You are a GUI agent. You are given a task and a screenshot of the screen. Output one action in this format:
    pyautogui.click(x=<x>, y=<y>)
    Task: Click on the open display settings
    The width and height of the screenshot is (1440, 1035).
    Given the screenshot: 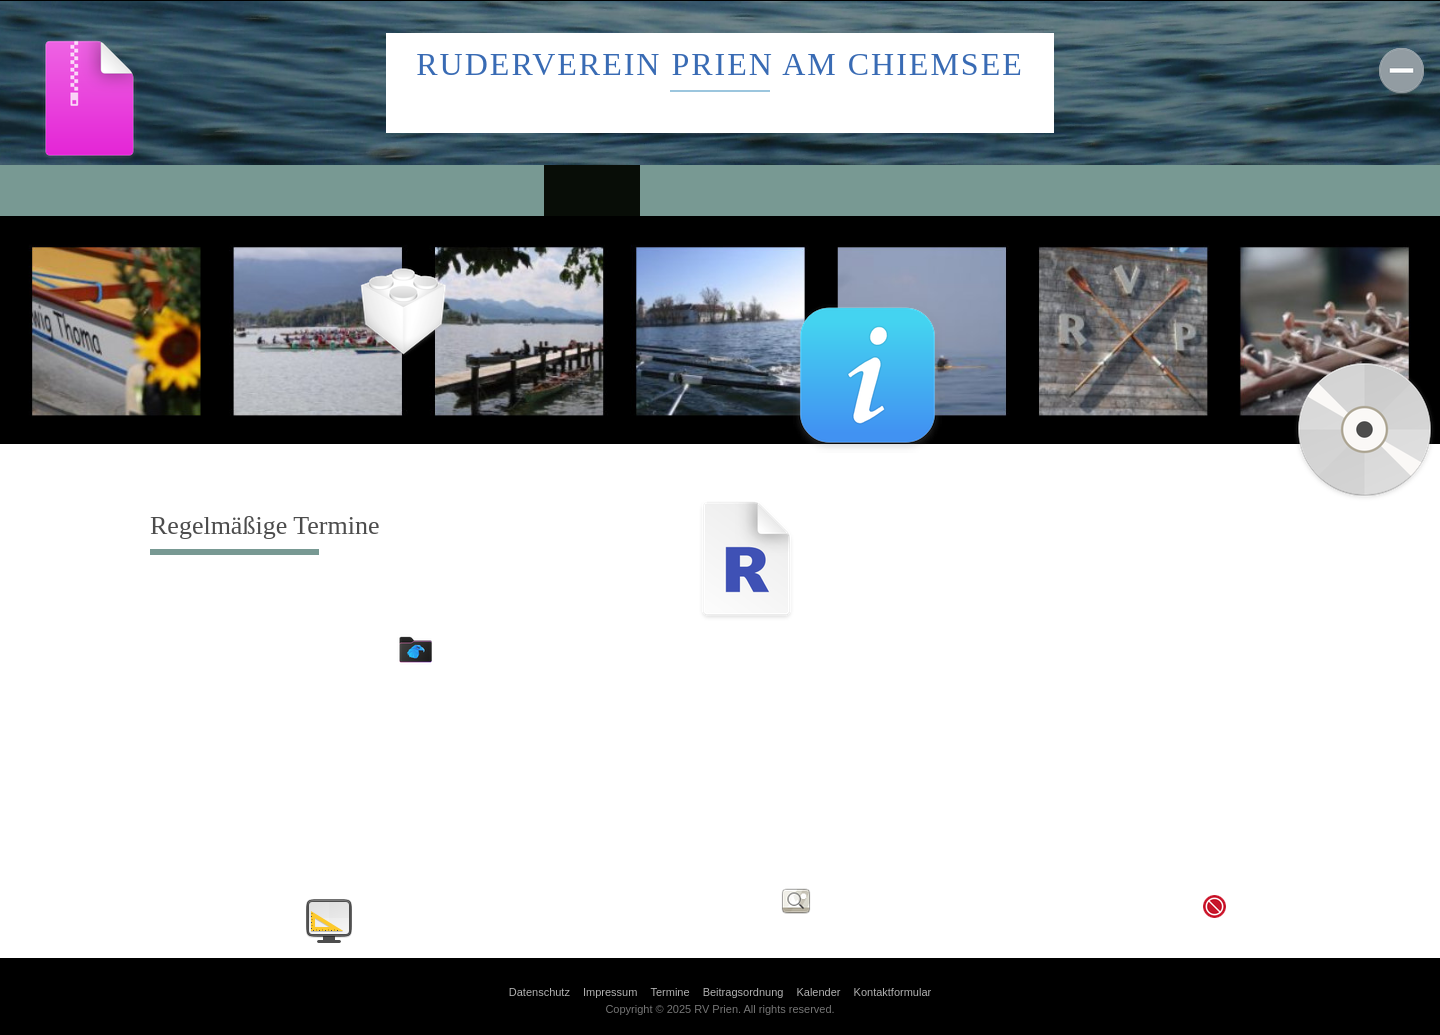 What is the action you would take?
    pyautogui.click(x=329, y=921)
    